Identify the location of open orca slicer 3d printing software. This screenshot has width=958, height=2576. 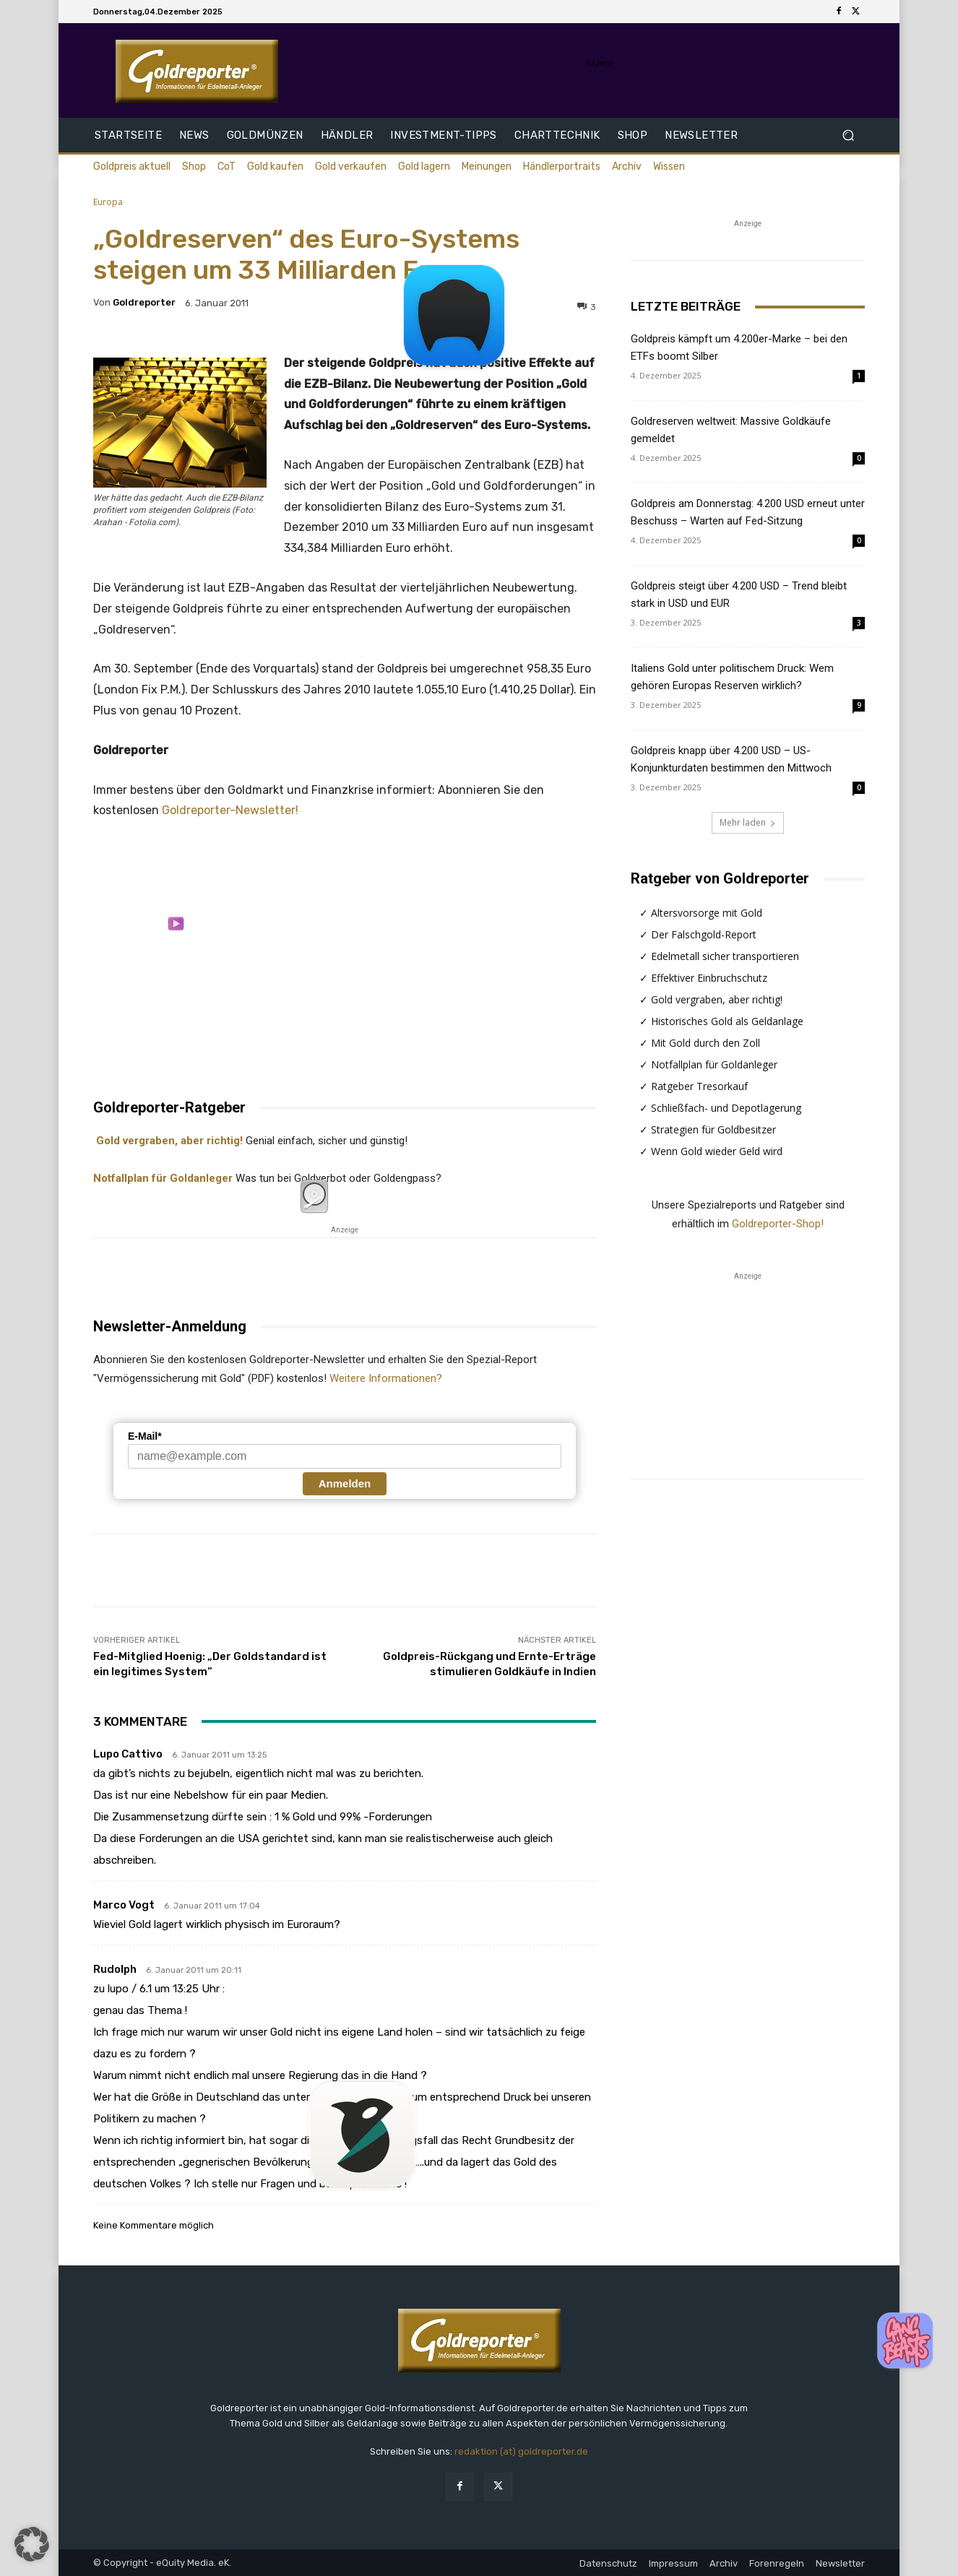
(362, 2134).